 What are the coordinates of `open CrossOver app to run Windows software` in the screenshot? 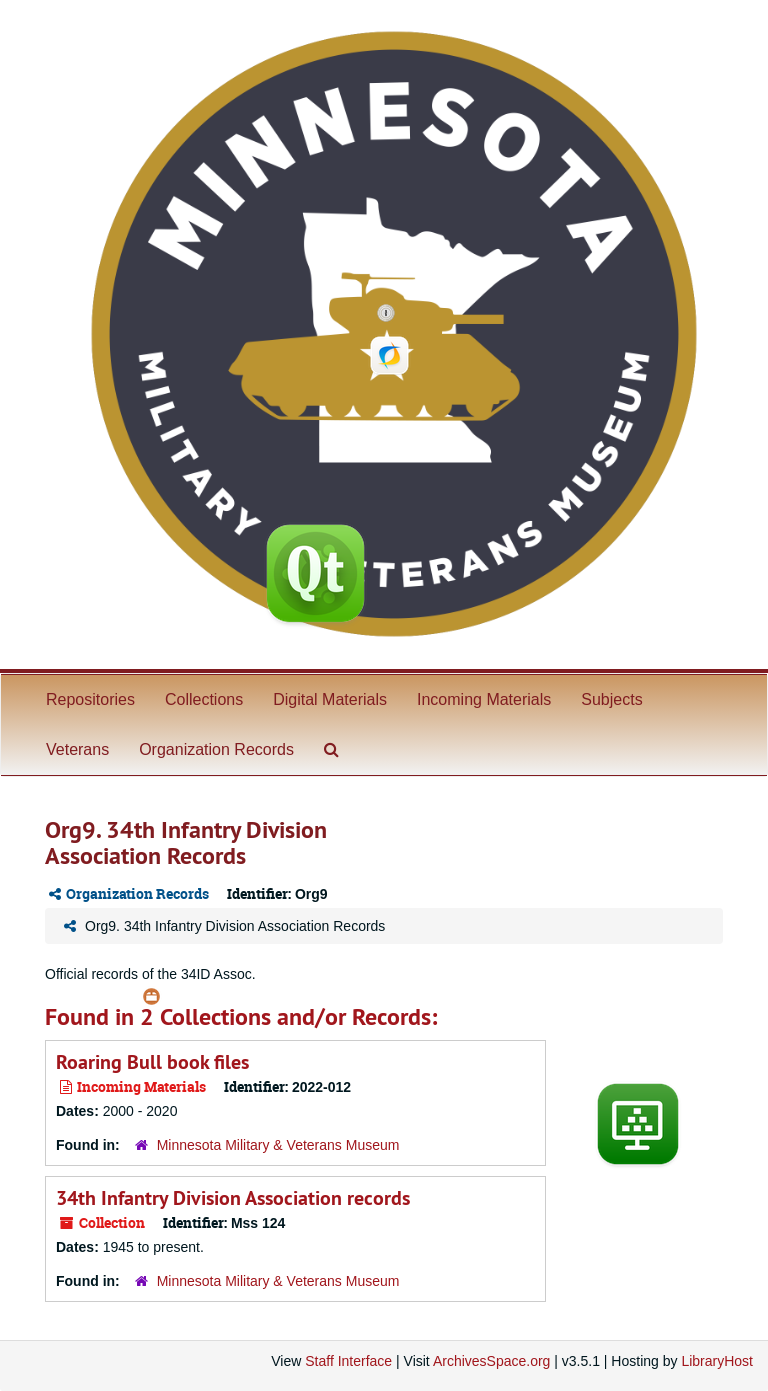 It's located at (389, 355).